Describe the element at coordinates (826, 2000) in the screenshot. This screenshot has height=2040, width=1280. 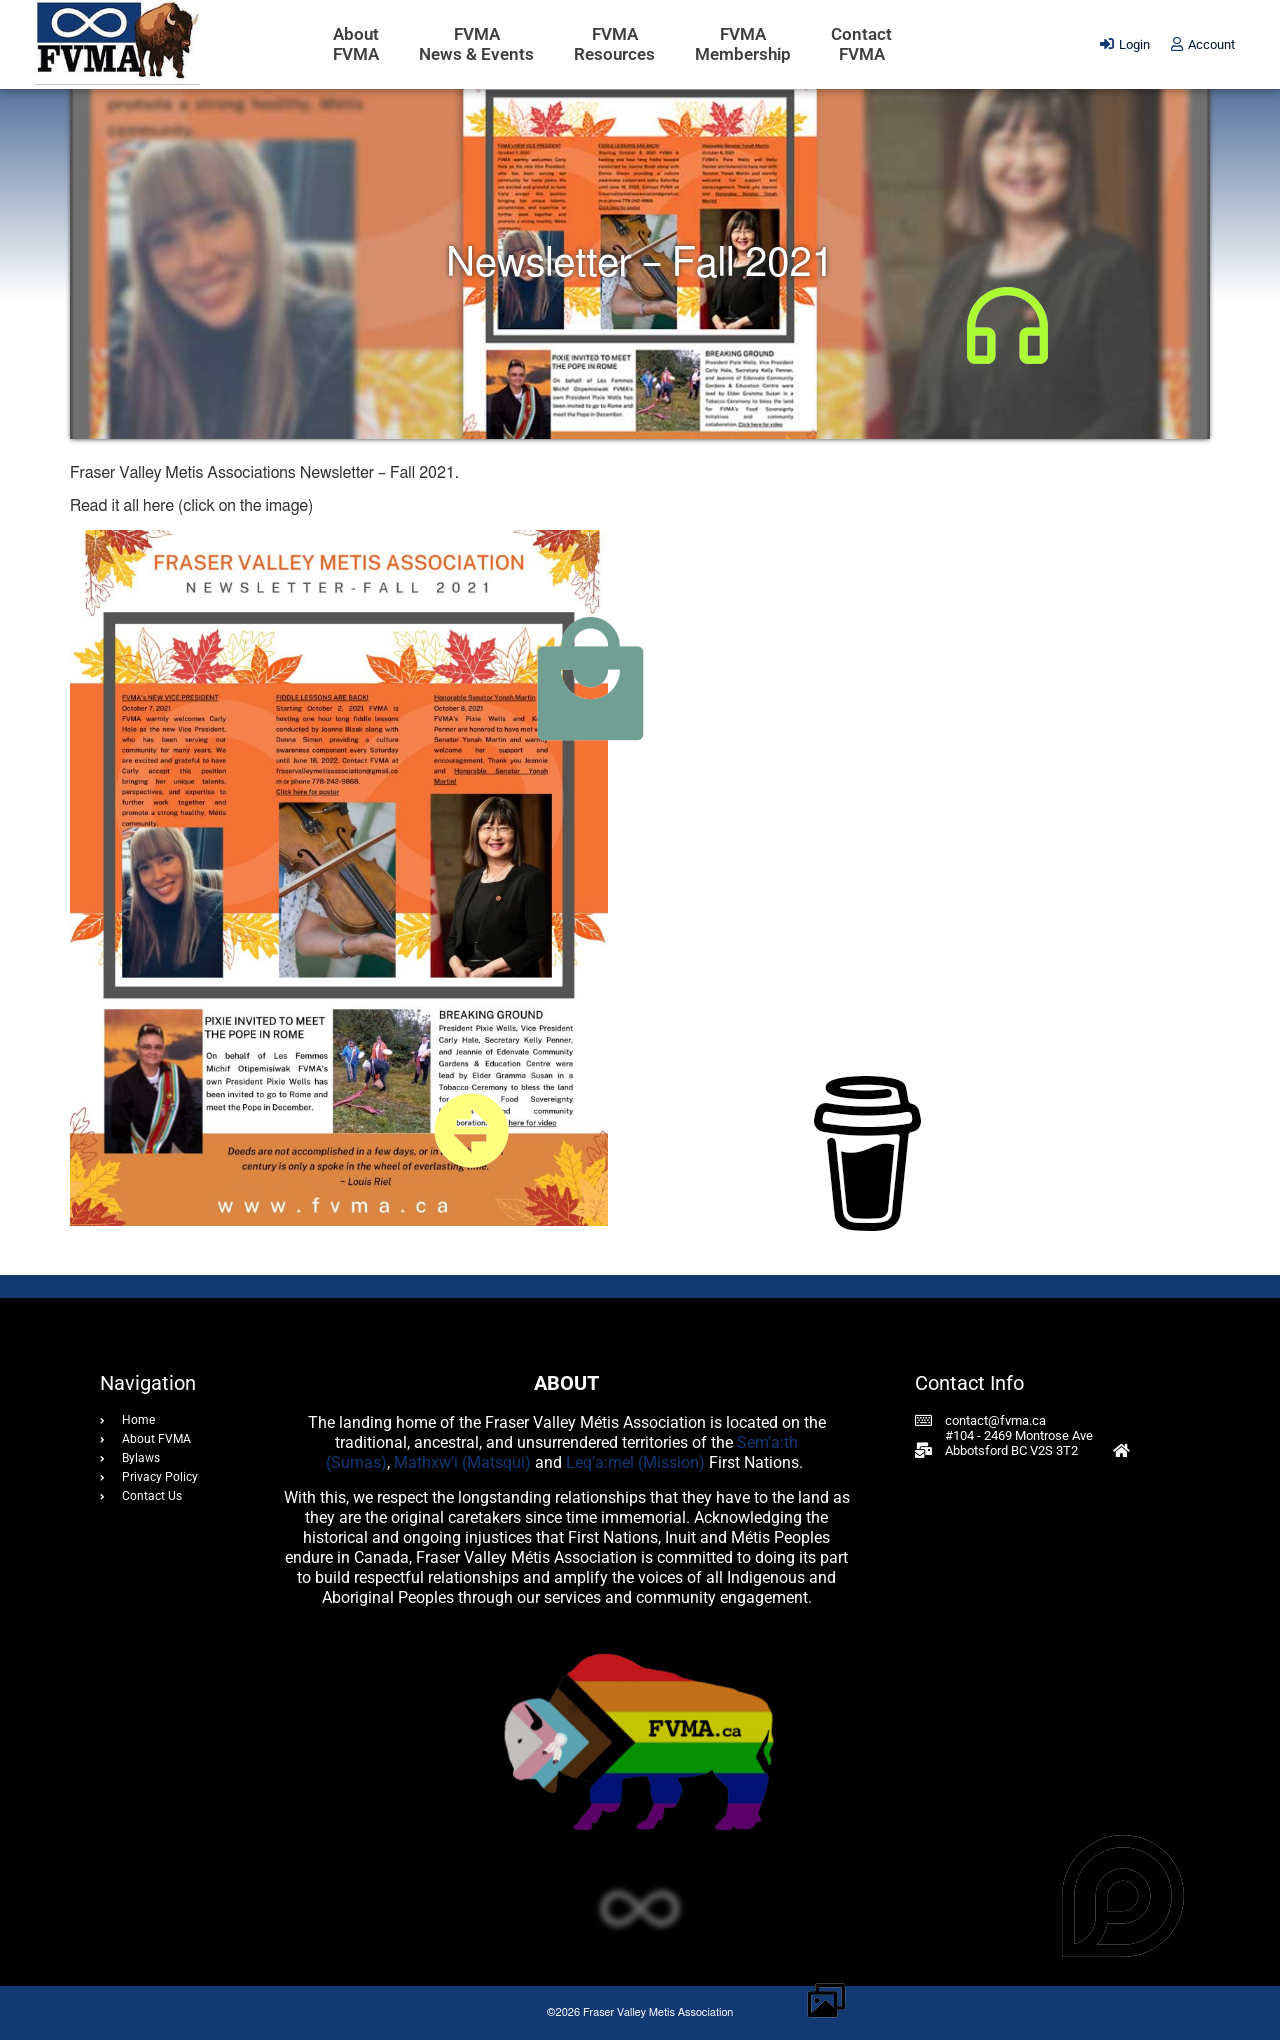
I see `view multiple images or photo gallery` at that location.